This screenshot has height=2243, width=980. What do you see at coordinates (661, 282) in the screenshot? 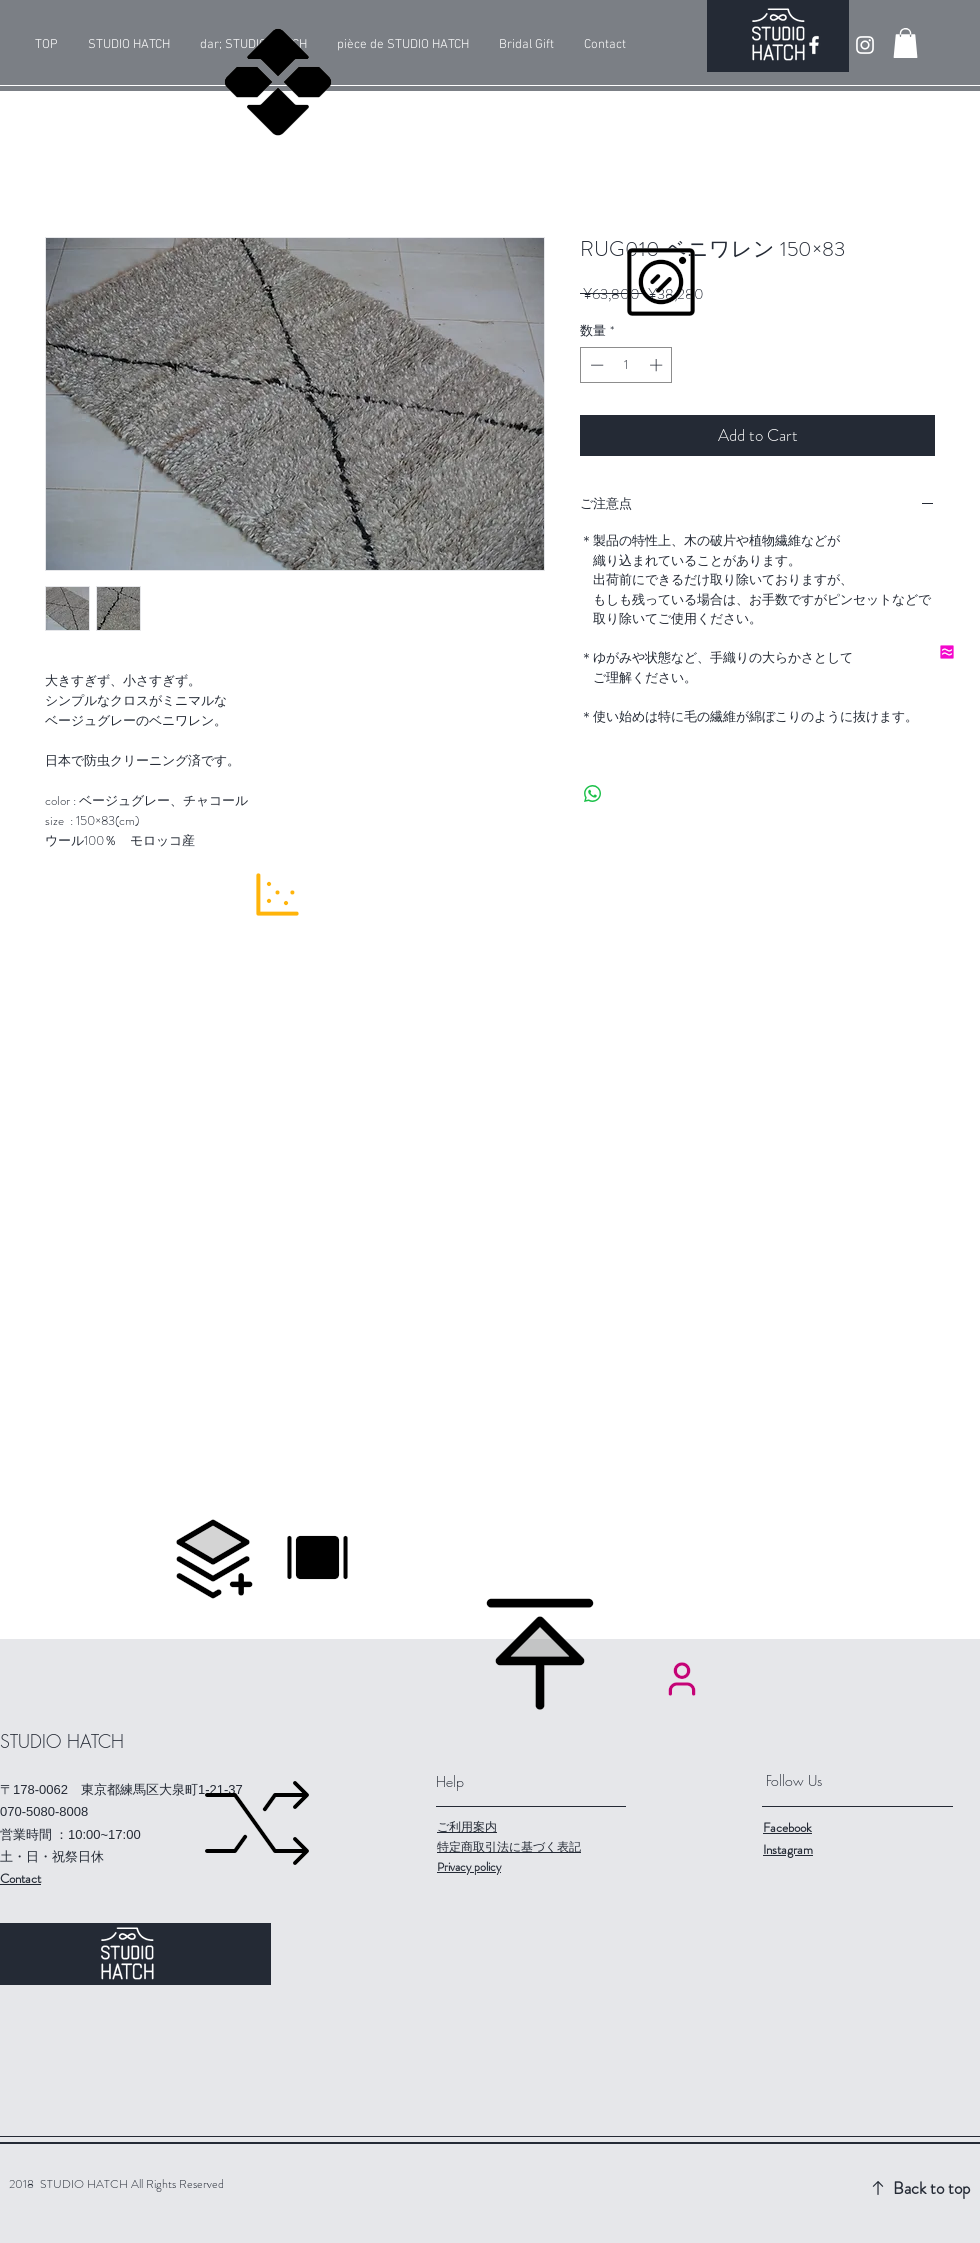
I see `access laundry or appliance controls` at bounding box center [661, 282].